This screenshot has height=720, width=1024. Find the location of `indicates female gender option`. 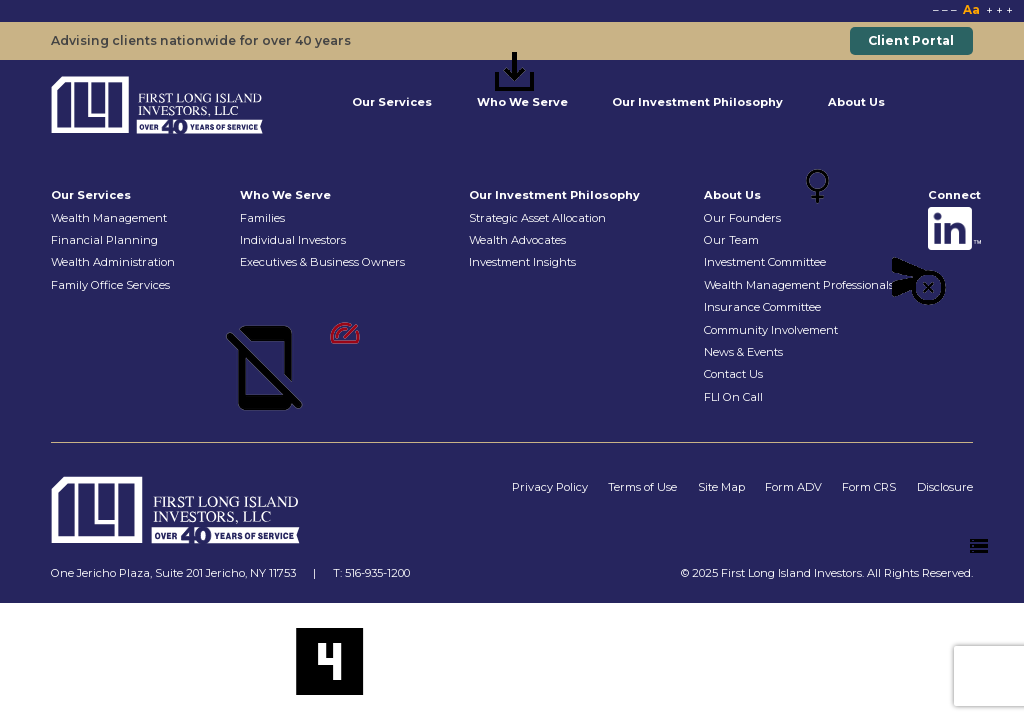

indicates female gender option is located at coordinates (817, 185).